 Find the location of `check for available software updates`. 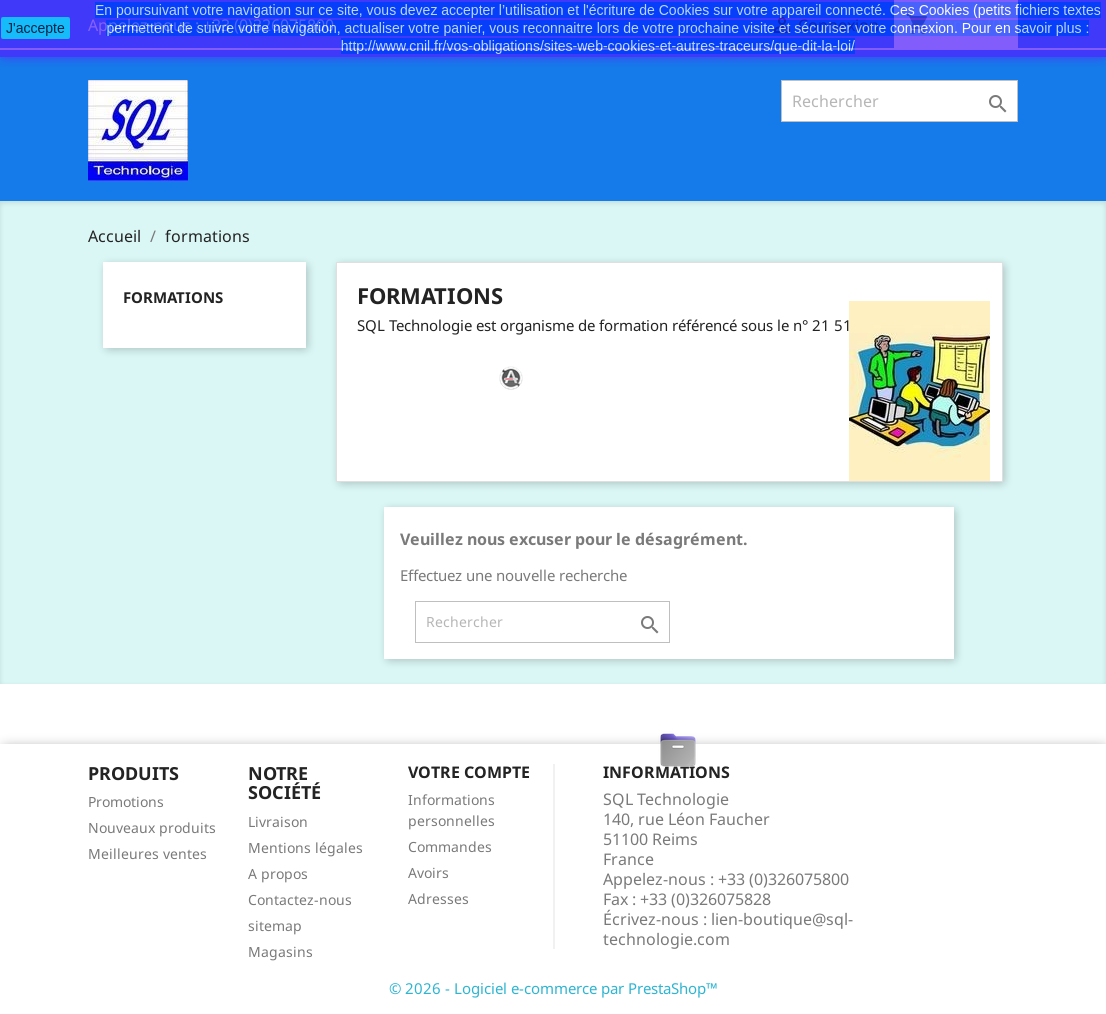

check for available software updates is located at coordinates (511, 378).